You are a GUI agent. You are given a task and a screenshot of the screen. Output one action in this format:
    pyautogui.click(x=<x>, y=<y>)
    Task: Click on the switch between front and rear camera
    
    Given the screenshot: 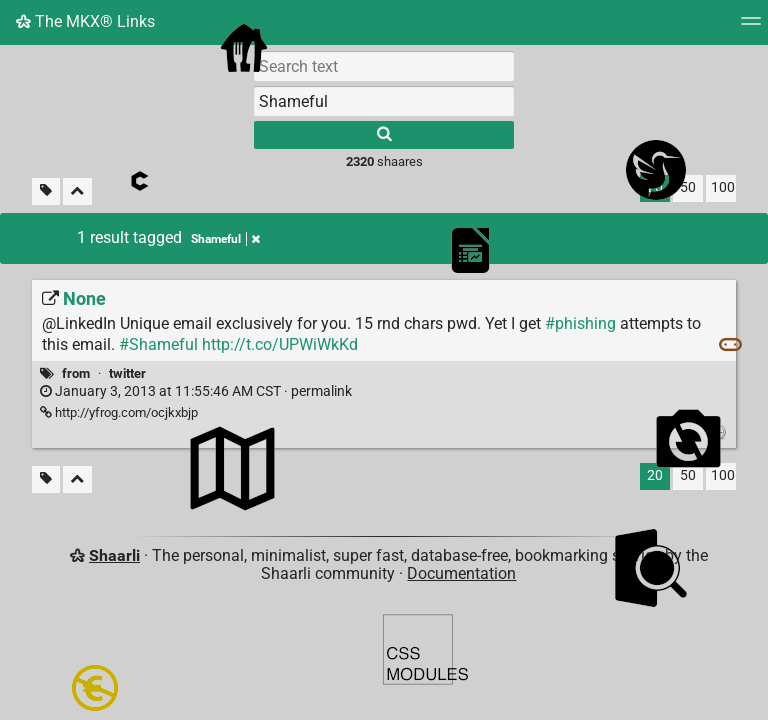 What is the action you would take?
    pyautogui.click(x=688, y=438)
    